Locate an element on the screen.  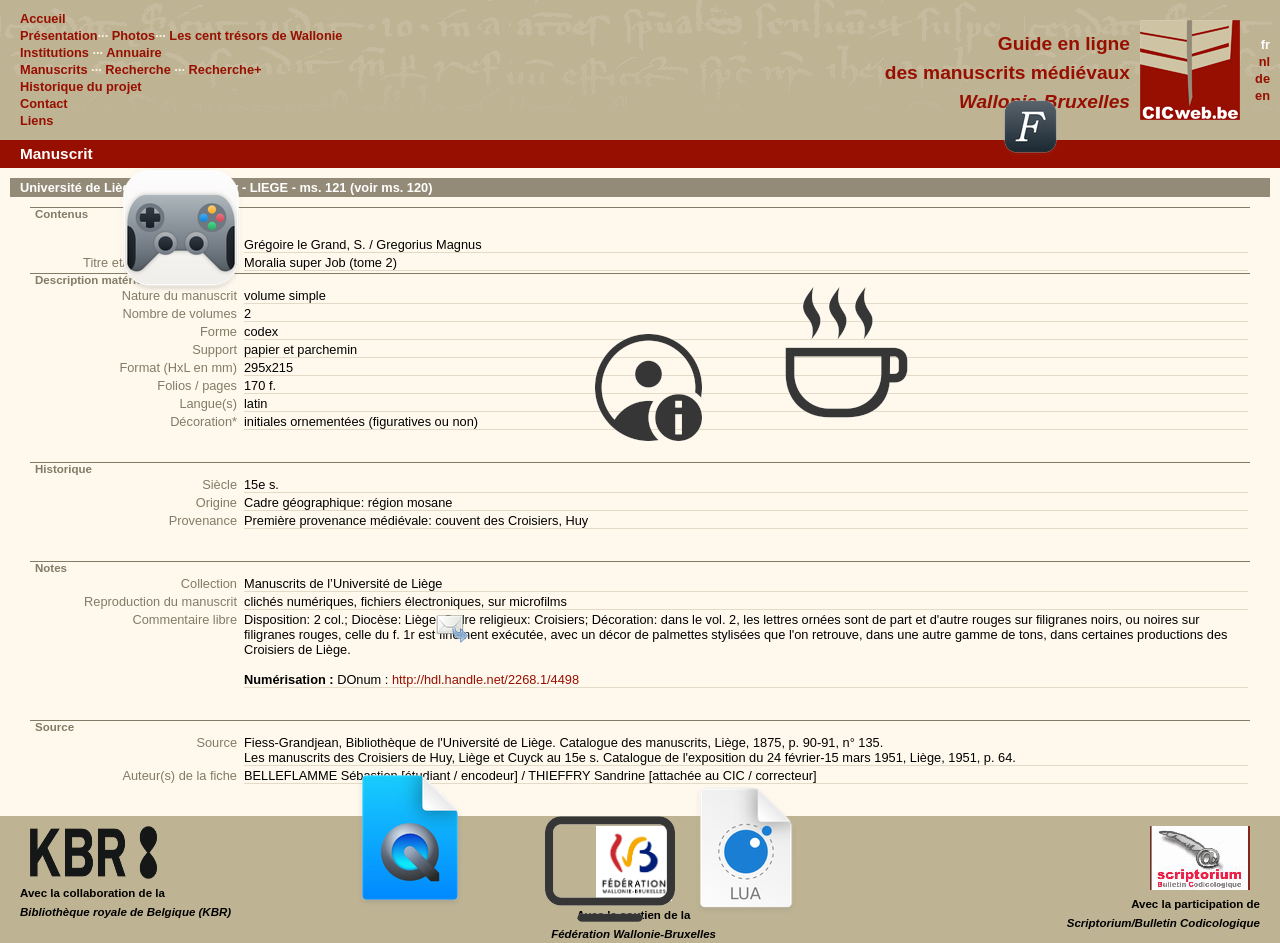
open font management app is located at coordinates (1030, 126).